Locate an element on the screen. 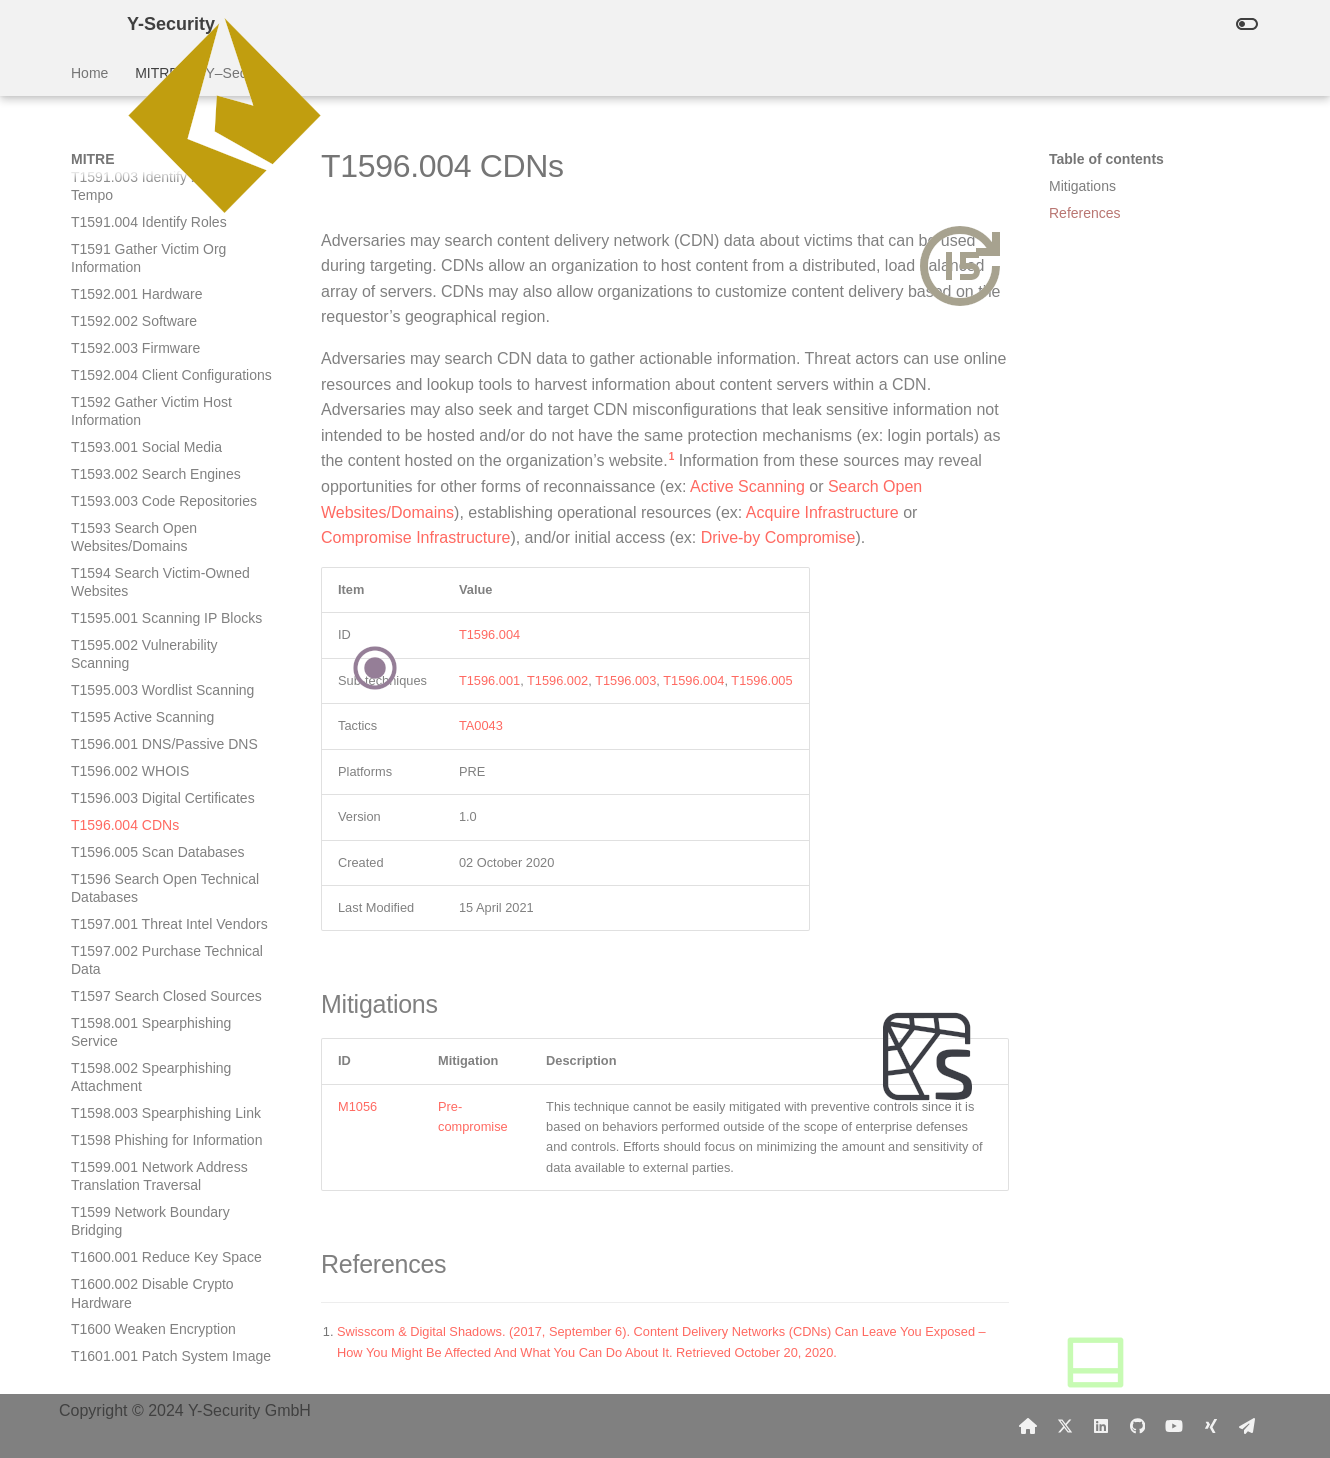 This screenshot has width=1330, height=1458. switch to bottom panel layout is located at coordinates (1095, 1362).